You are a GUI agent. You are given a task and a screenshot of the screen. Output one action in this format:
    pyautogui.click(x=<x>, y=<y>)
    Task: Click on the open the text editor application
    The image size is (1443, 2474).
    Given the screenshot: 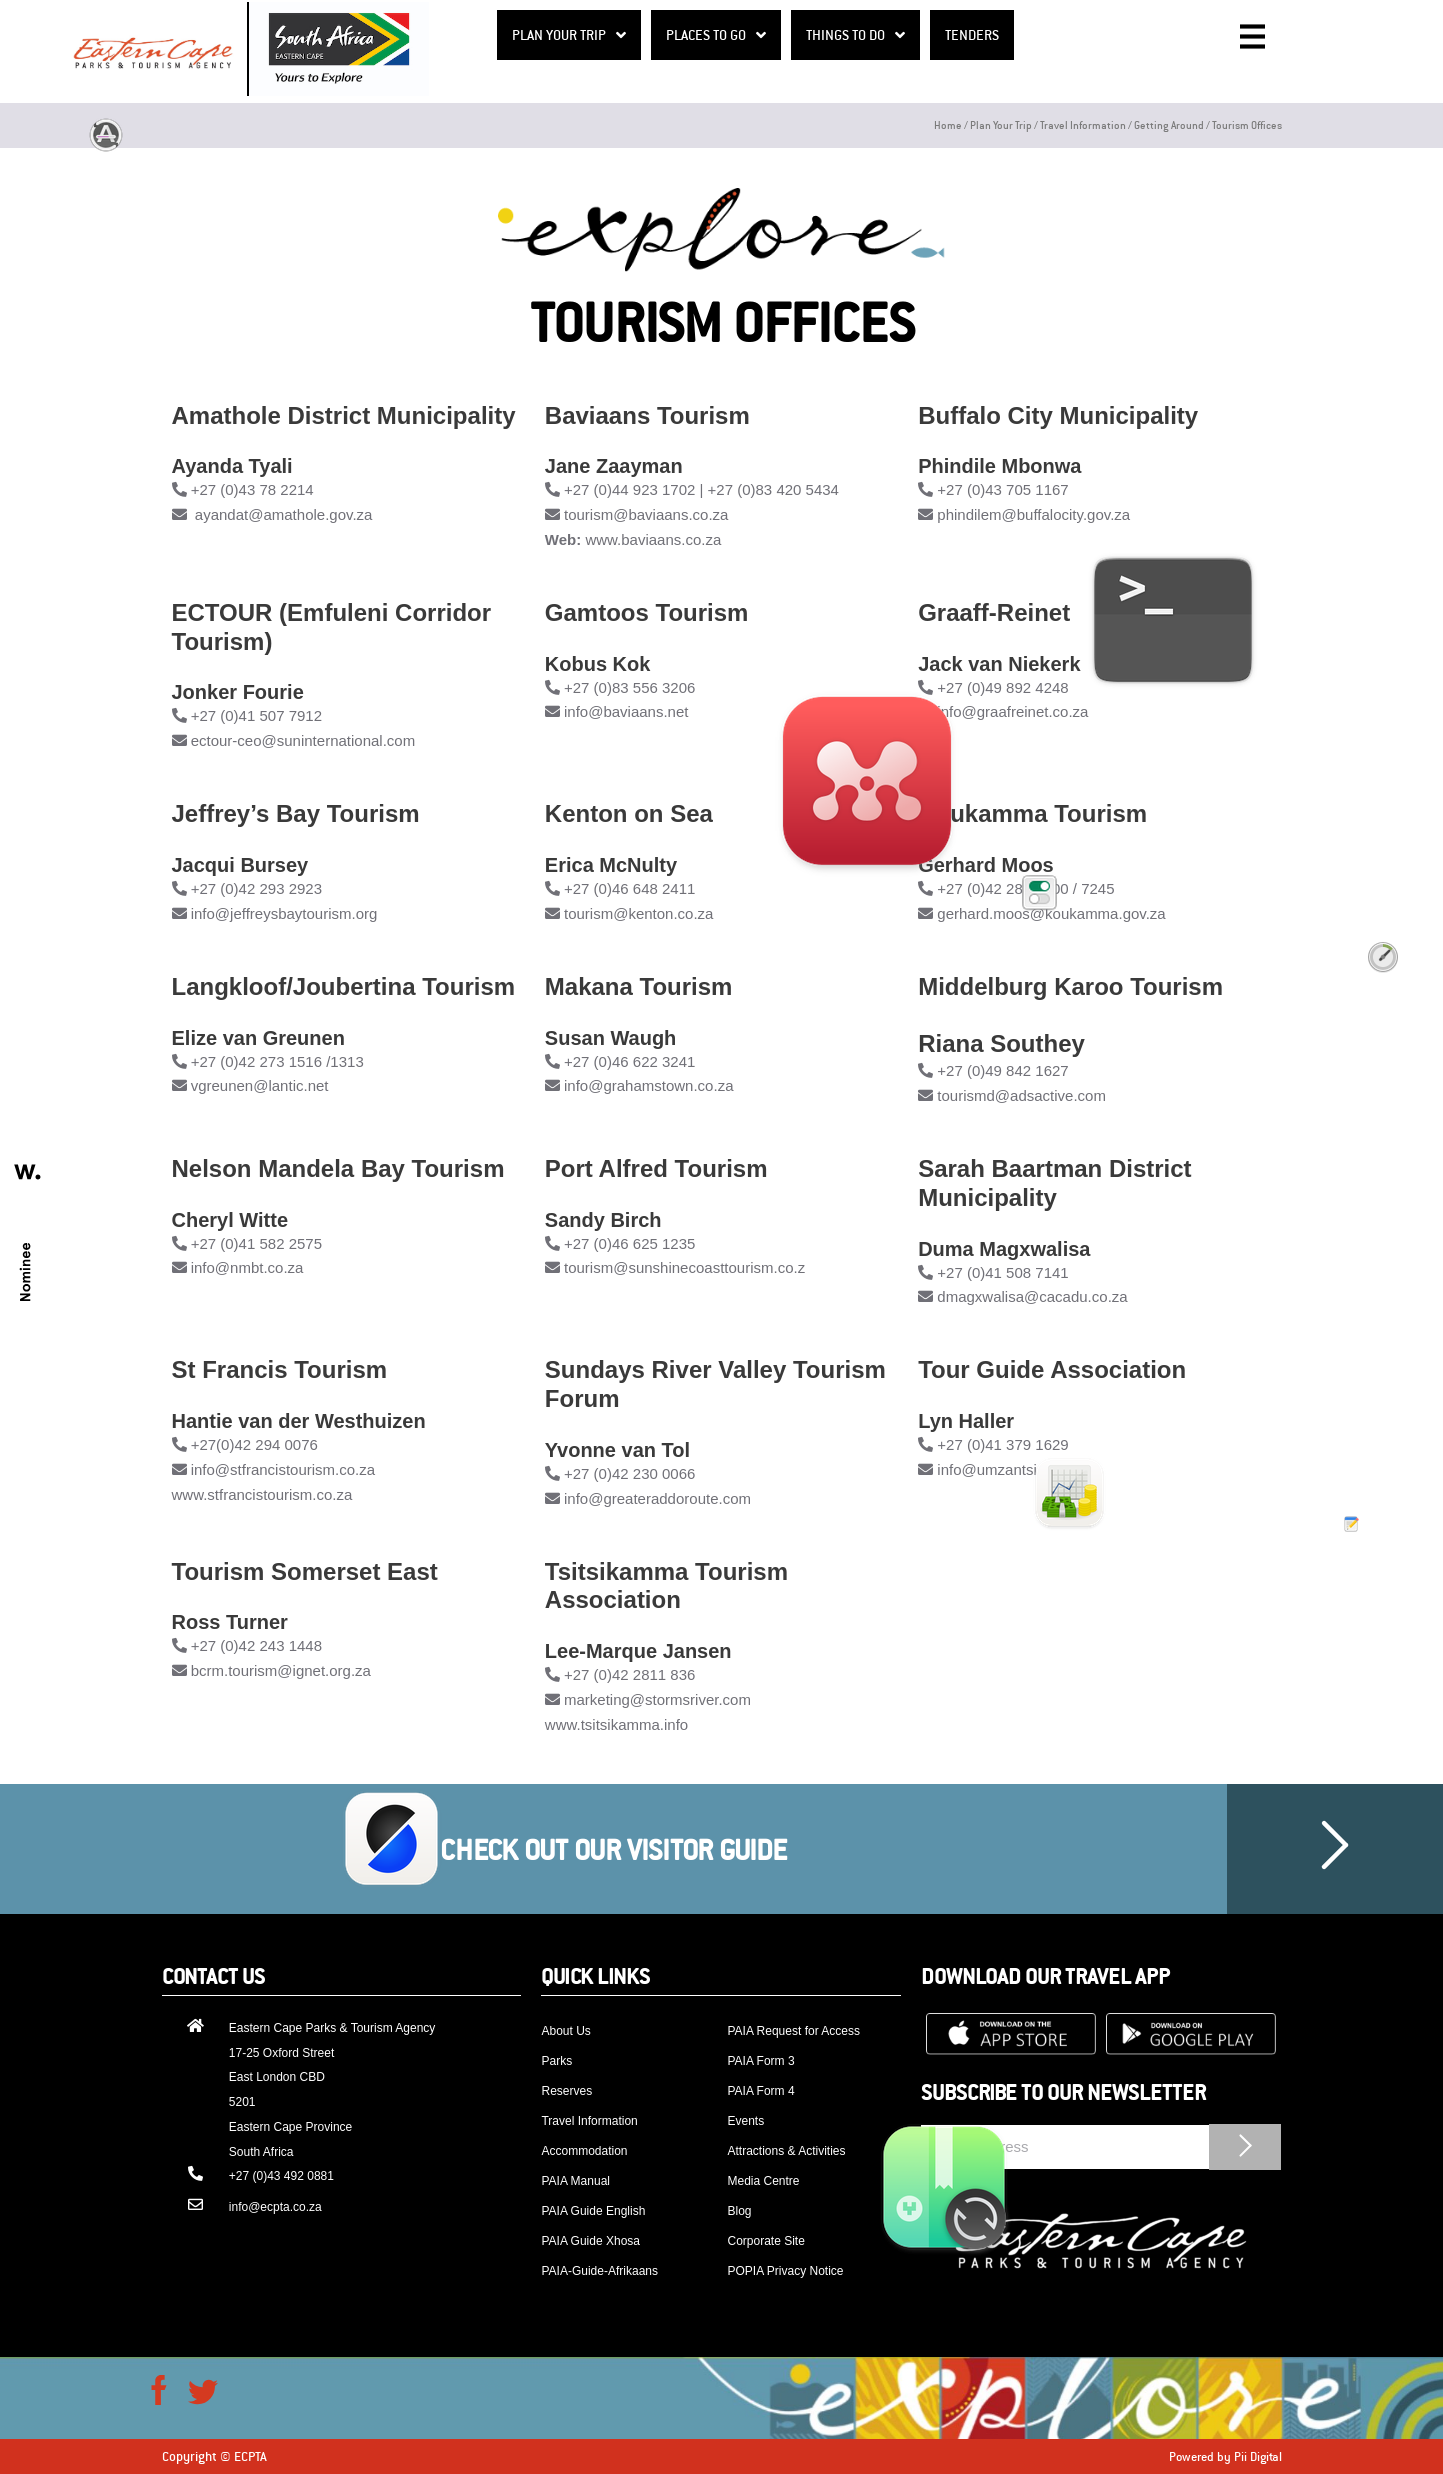 What is the action you would take?
    pyautogui.click(x=1351, y=1524)
    